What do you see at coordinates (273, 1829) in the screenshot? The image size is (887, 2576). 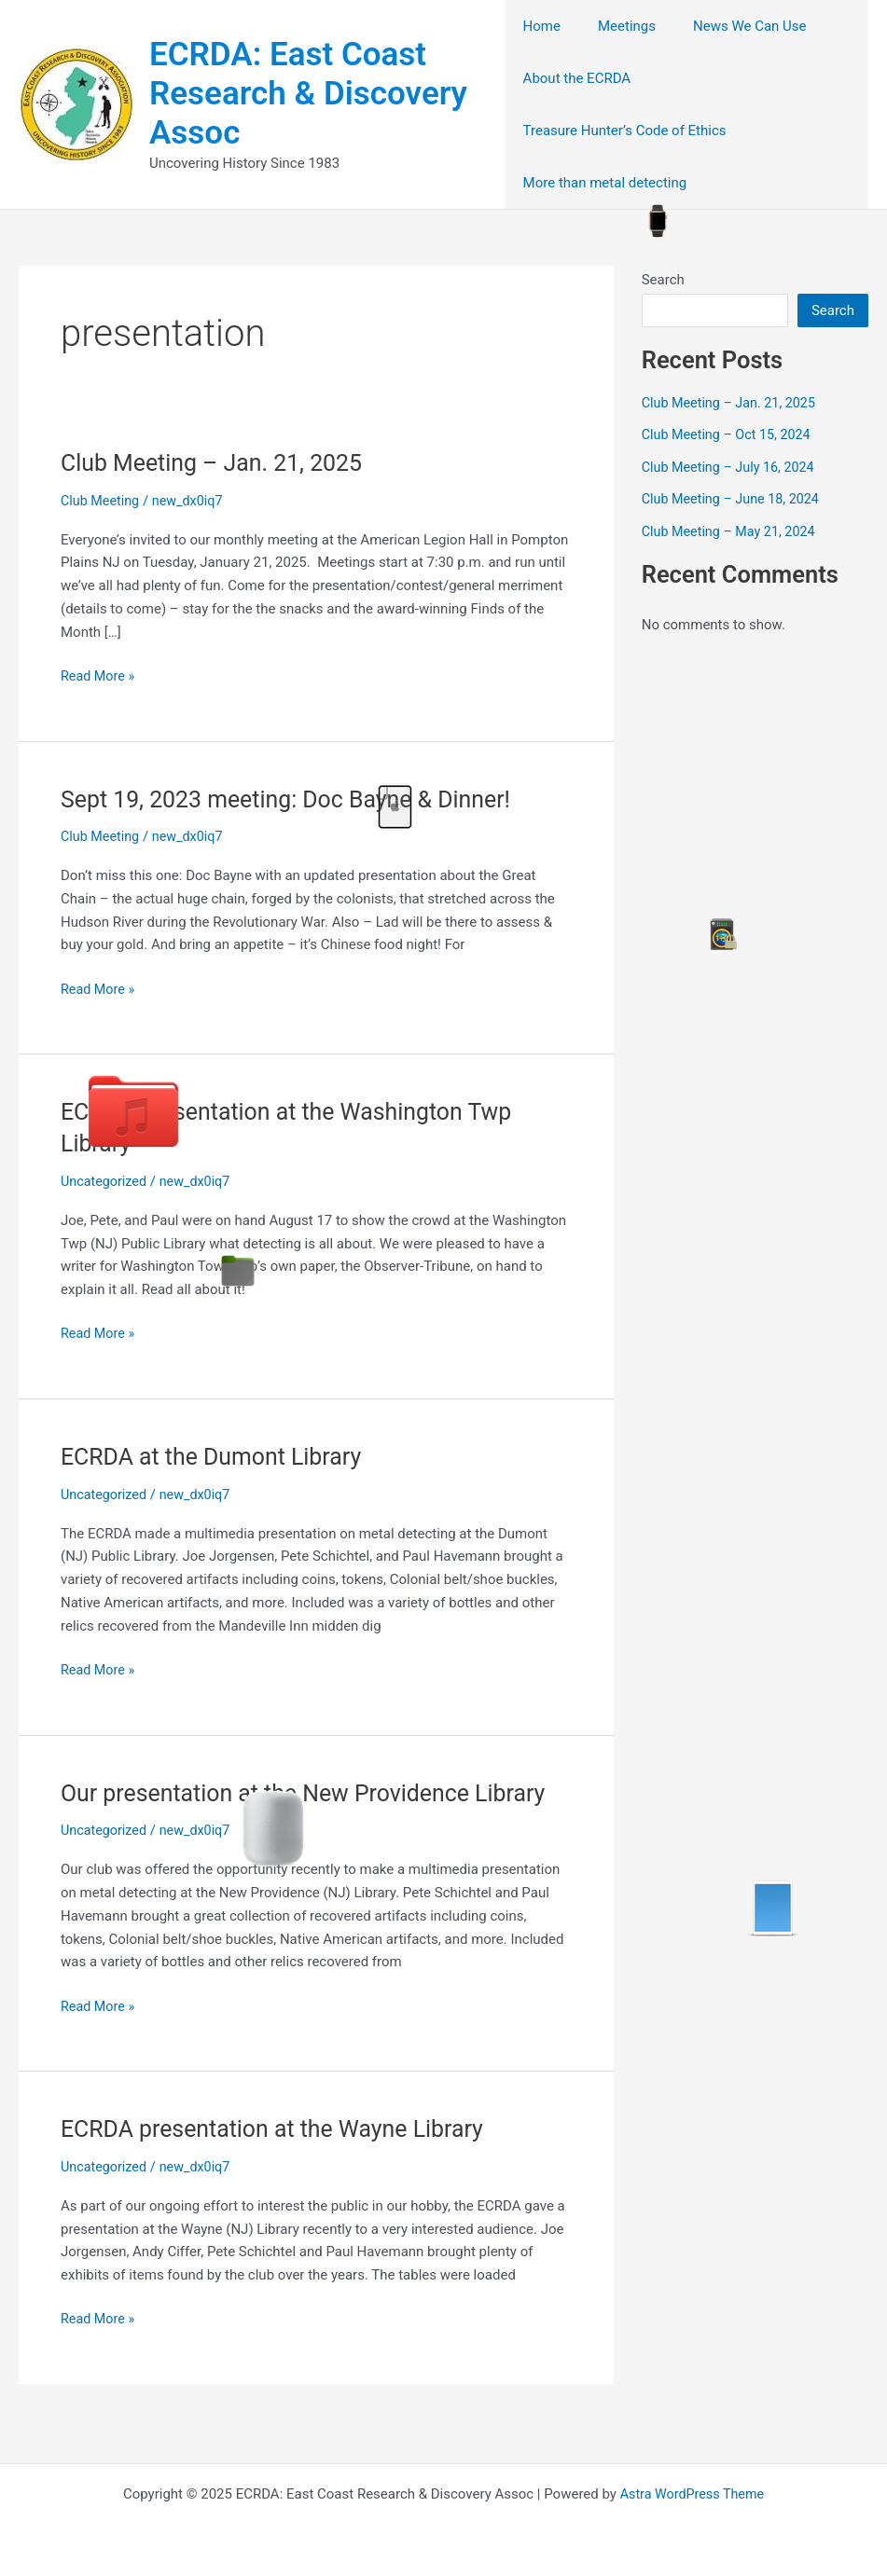 I see `apple homepod smart speaker device` at bounding box center [273, 1829].